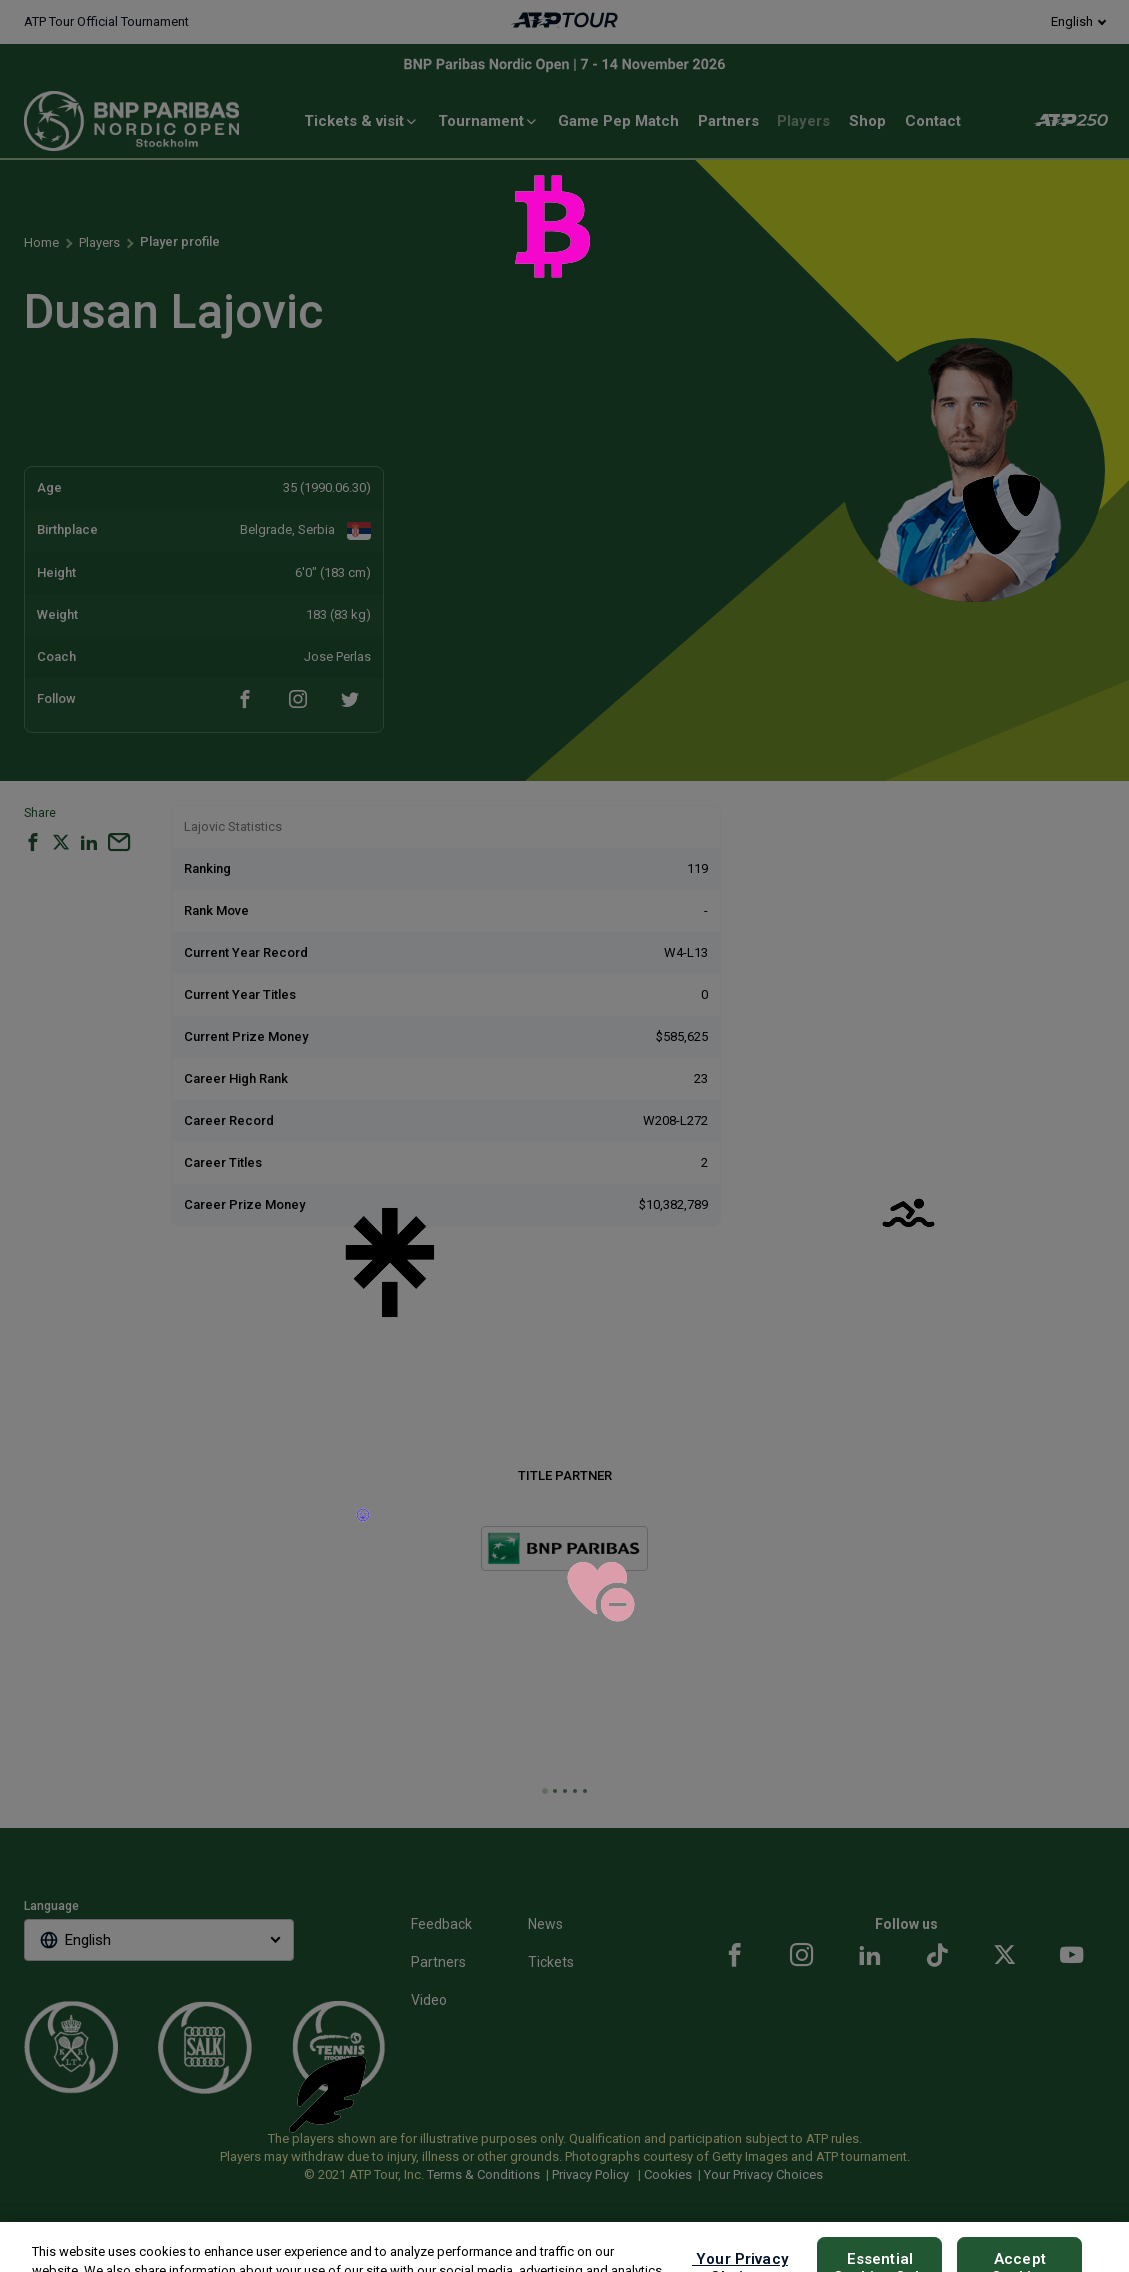 The image size is (1129, 2272). Describe the element at coordinates (363, 1515) in the screenshot. I see `react with a laughing emoji` at that location.